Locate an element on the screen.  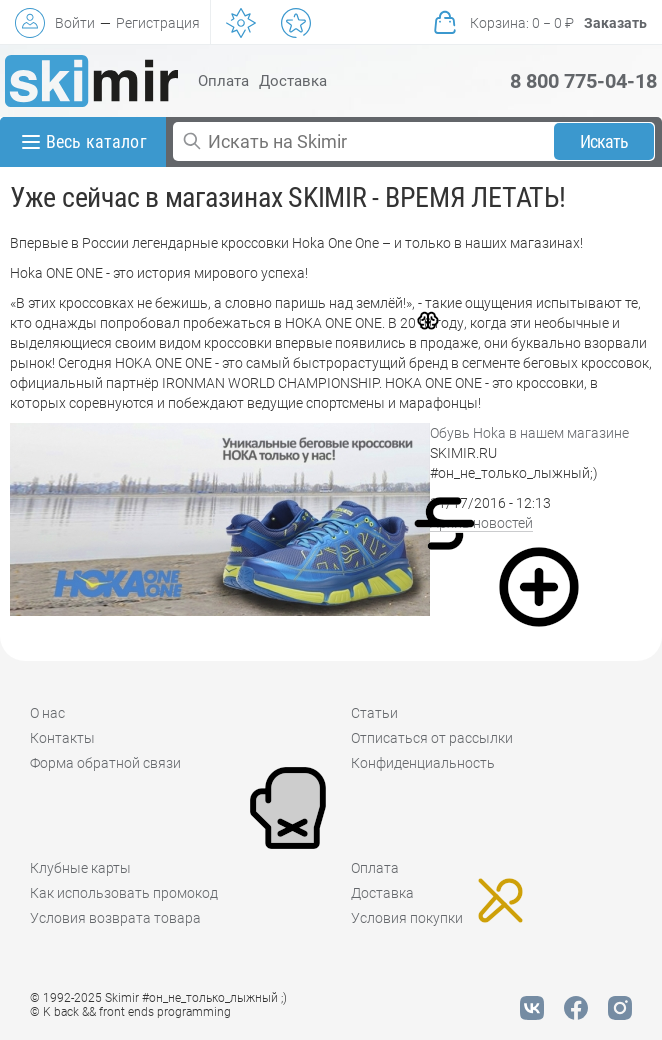
apply strikethrough formatting to selected text is located at coordinates (444, 523).